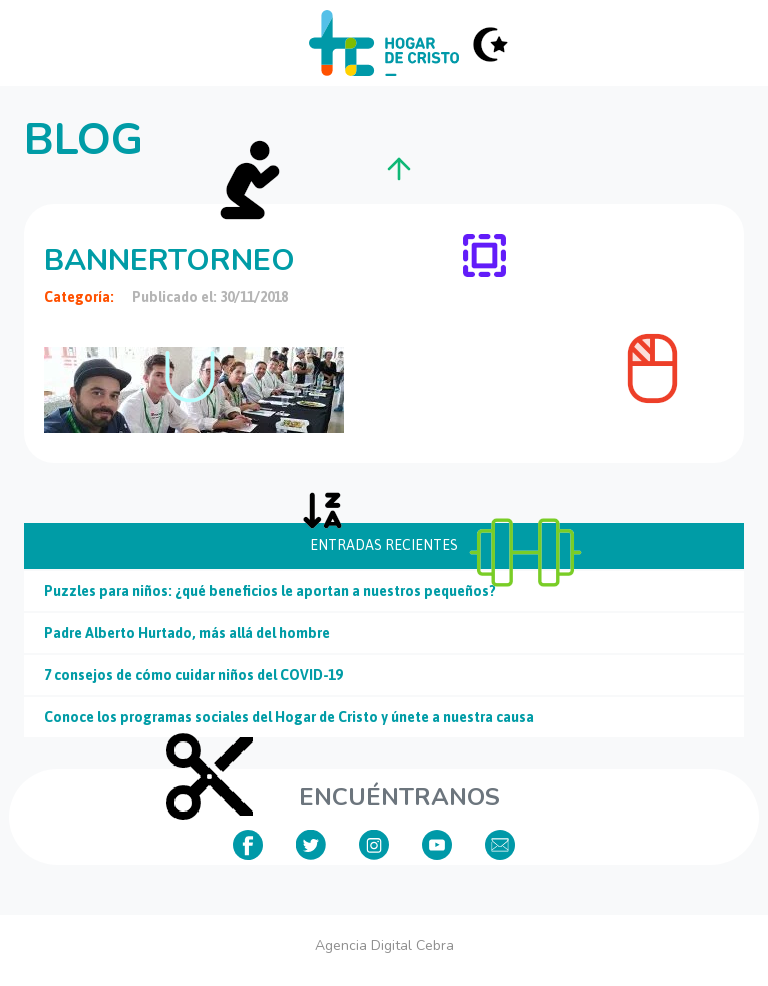 This screenshot has width=768, height=986. What do you see at coordinates (322, 510) in the screenshot?
I see `sort alphabetically in reverse order (Z to A)` at bounding box center [322, 510].